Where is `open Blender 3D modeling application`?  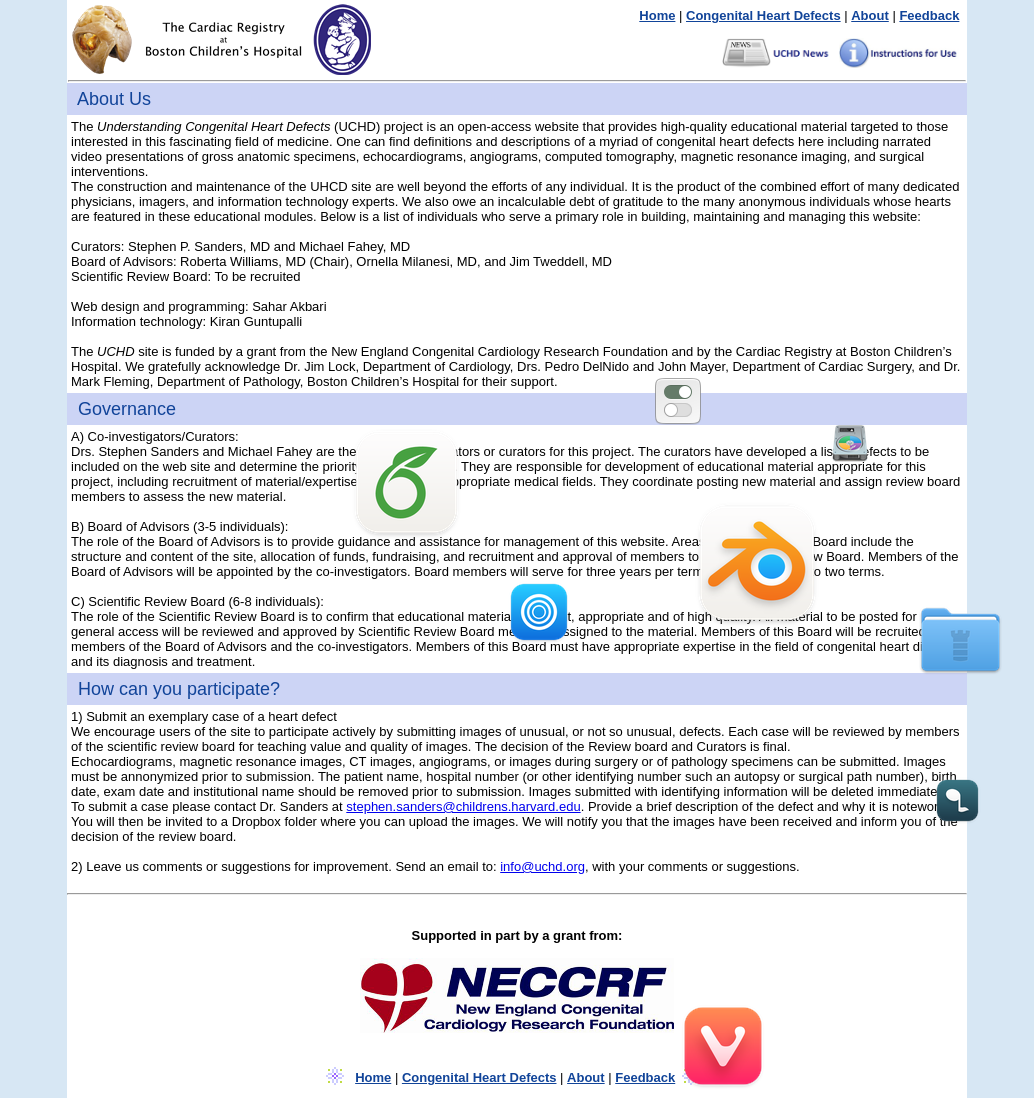 open Blender 3D modeling application is located at coordinates (757, 563).